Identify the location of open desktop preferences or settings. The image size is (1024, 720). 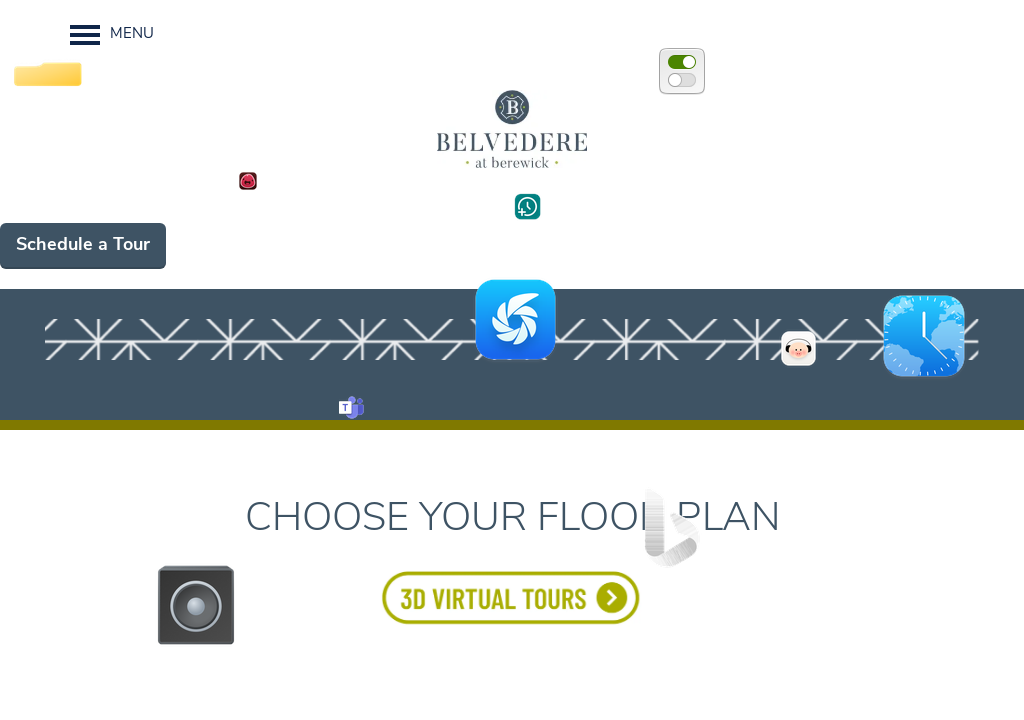
(682, 71).